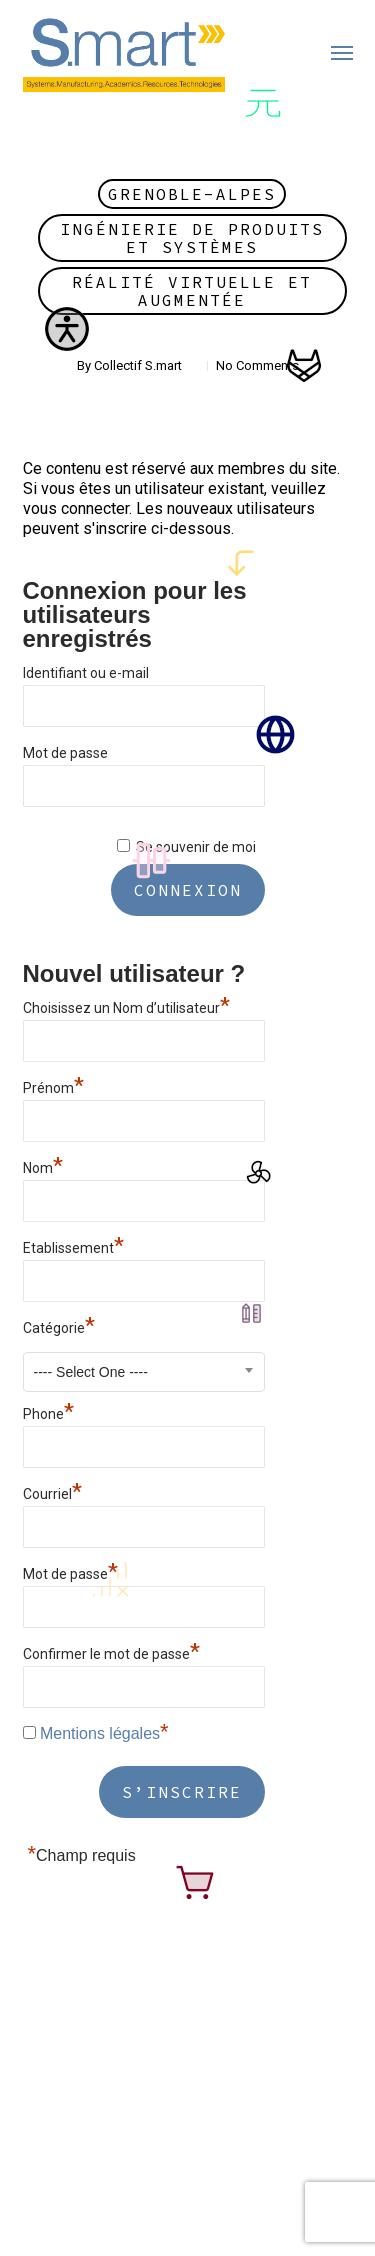 The height and width of the screenshot is (2256, 375). I want to click on no cellular signal available, so click(111, 1581).